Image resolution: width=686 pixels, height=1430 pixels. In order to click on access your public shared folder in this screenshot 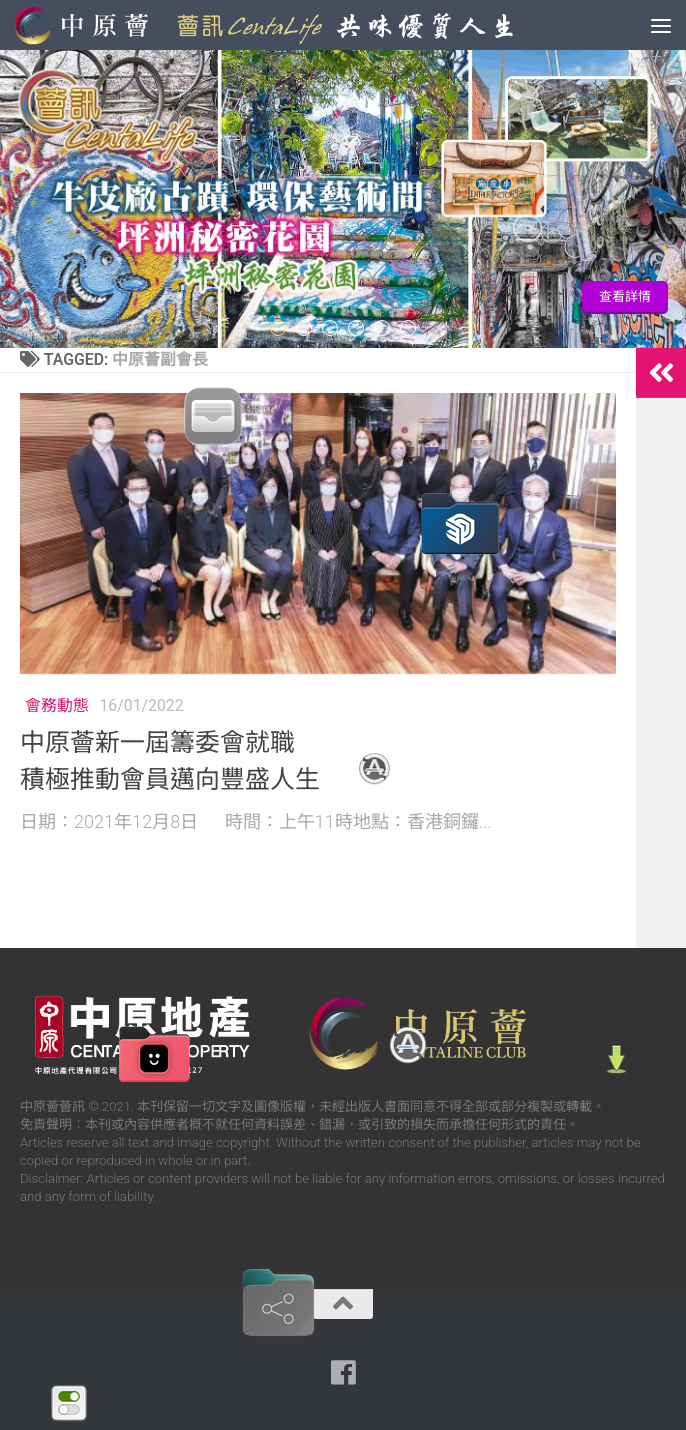, I will do `click(278, 1302)`.